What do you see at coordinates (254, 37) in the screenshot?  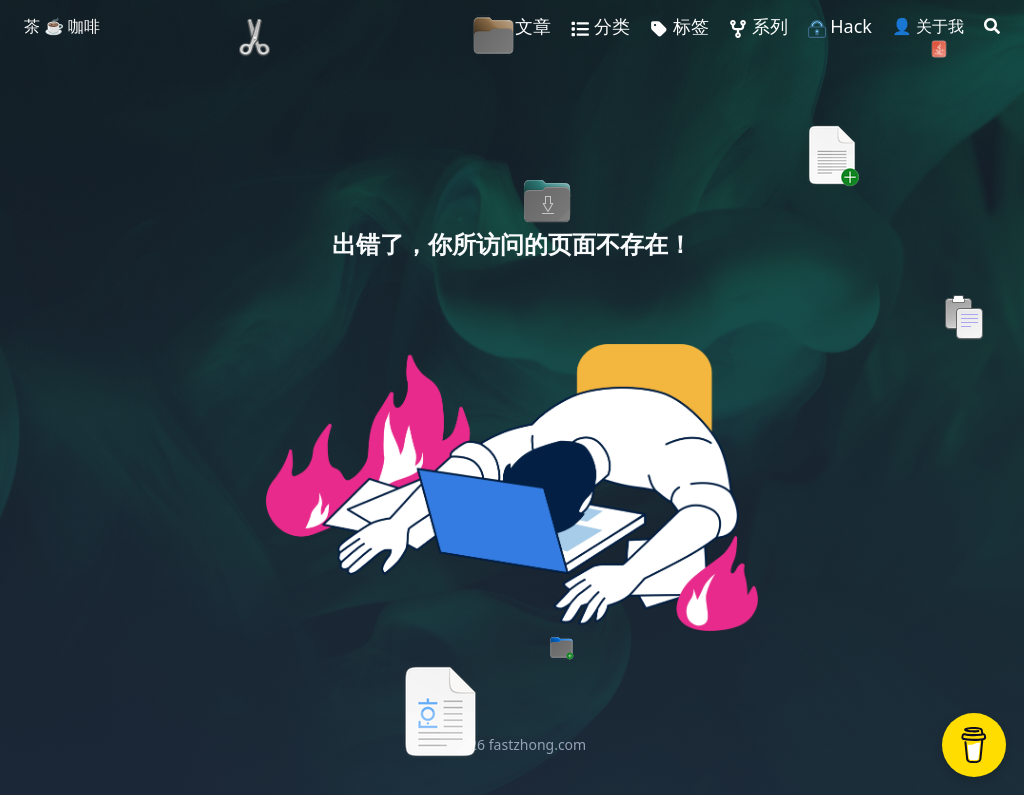 I see `cut selected content to clipboard` at bounding box center [254, 37].